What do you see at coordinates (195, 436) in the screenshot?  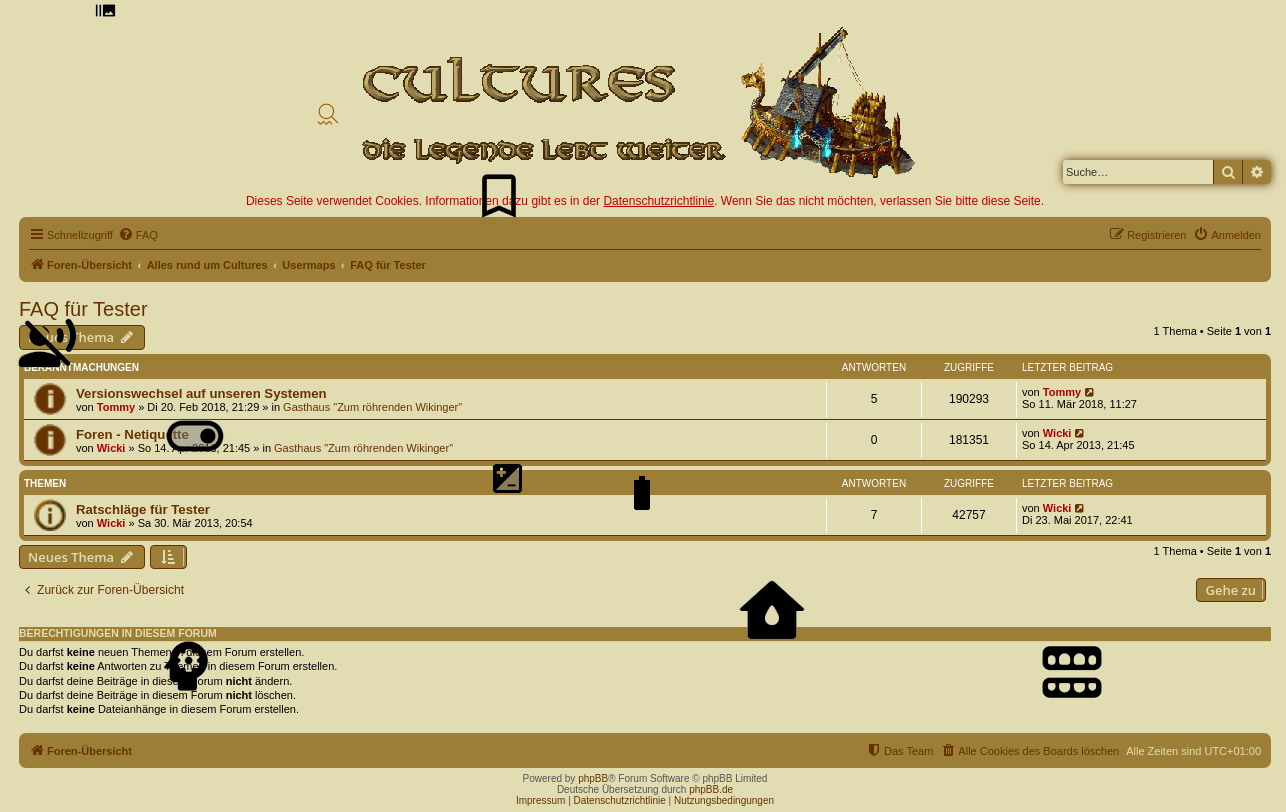 I see `toggle switch in the on/enabled state` at bounding box center [195, 436].